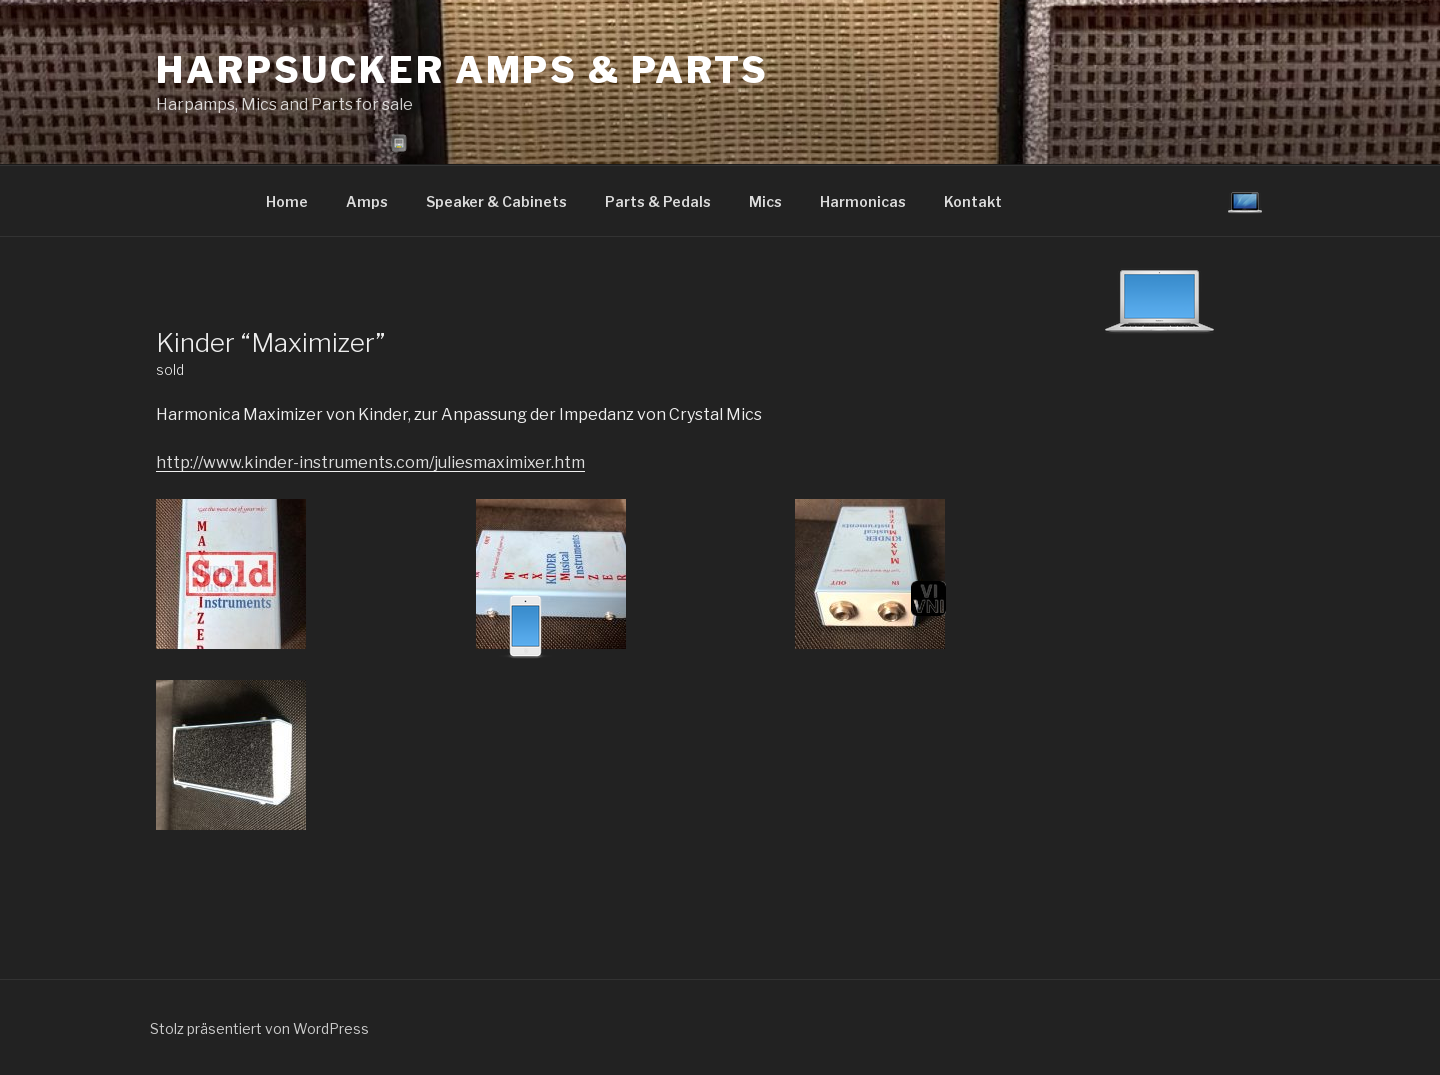 This screenshot has height=1075, width=1440. What do you see at coordinates (399, 143) in the screenshot?
I see `nintendo 64 rom file` at bounding box center [399, 143].